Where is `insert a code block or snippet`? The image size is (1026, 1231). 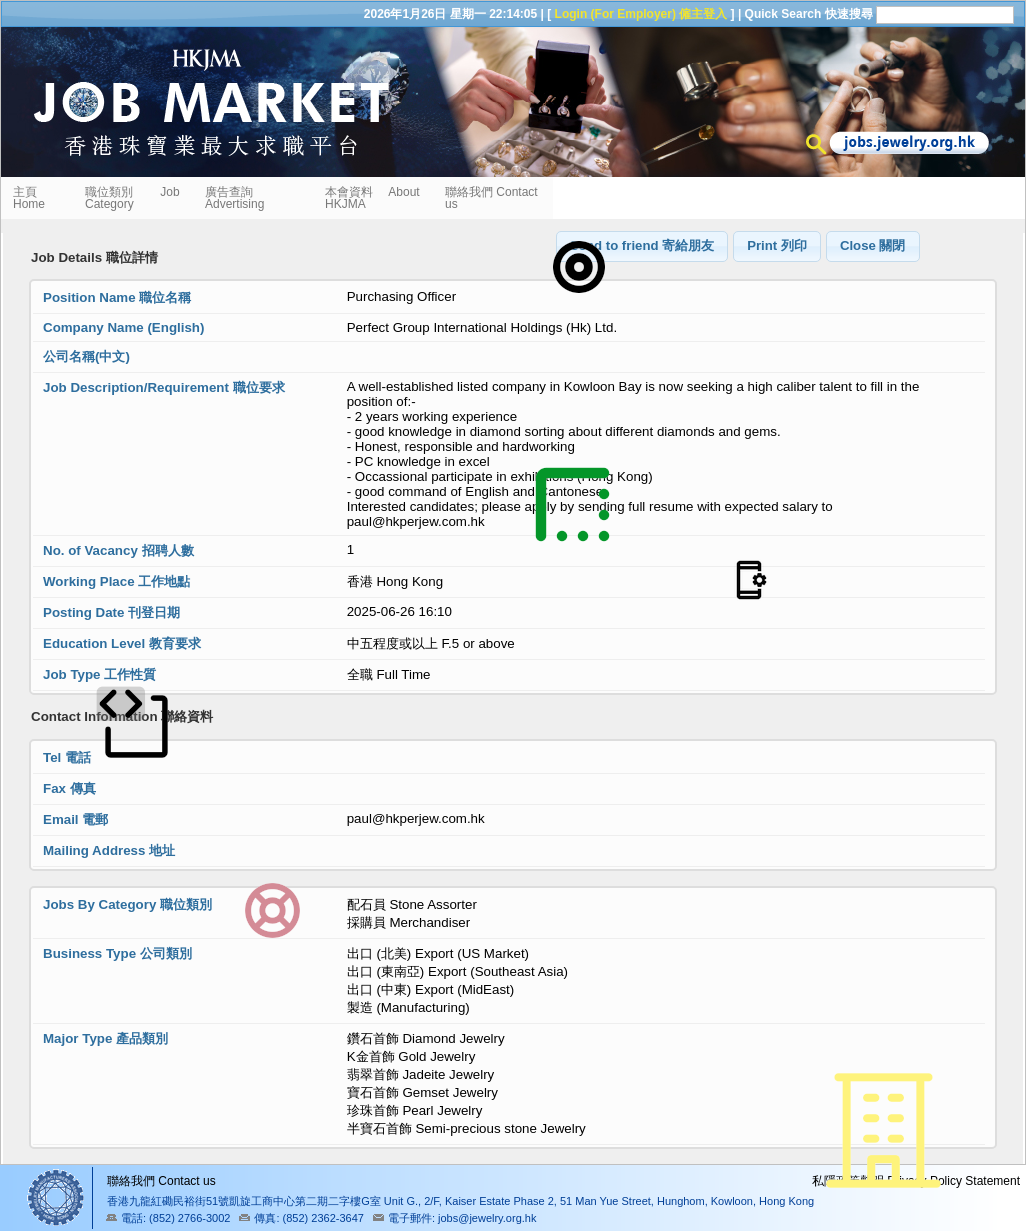 insert a code block or snippet is located at coordinates (136, 726).